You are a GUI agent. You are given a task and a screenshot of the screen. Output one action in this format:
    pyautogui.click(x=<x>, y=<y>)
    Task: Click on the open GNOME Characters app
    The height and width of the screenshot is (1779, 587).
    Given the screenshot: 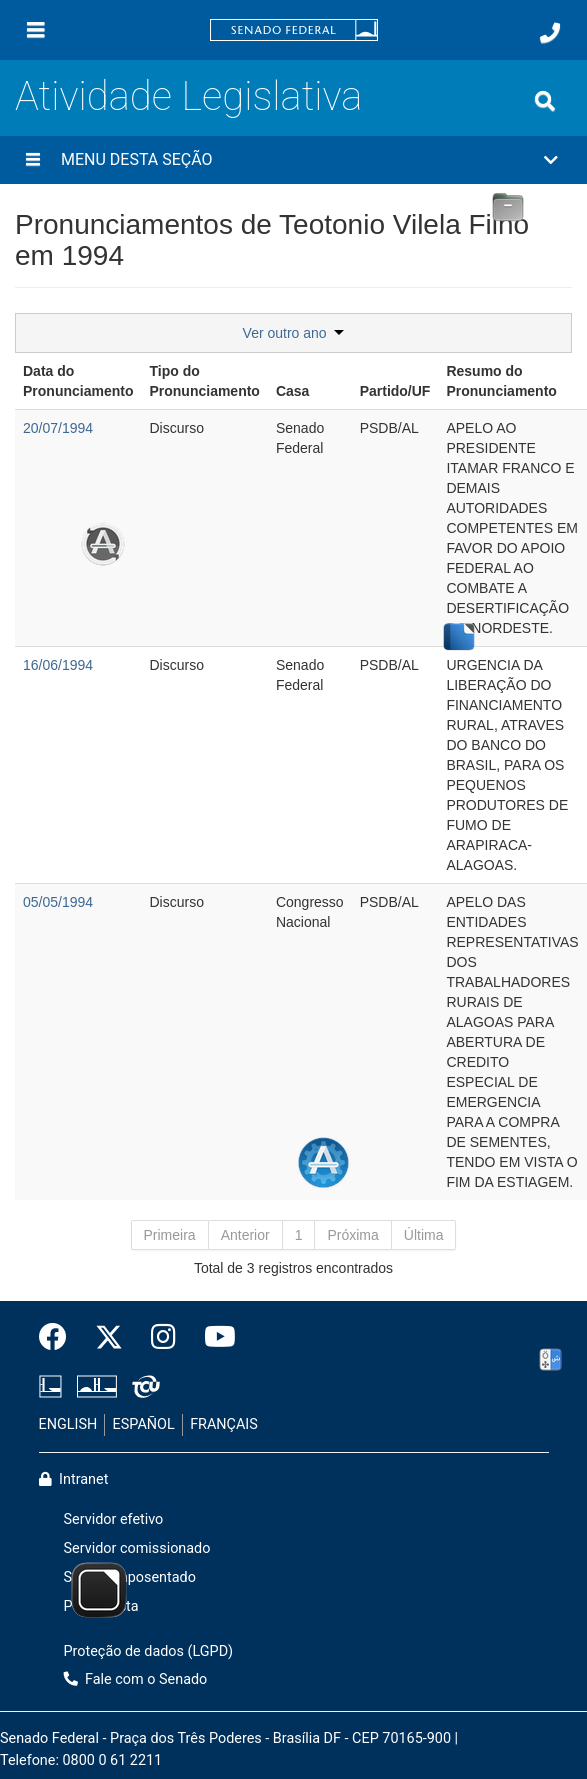 What is the action you would take?
    pyautogui.click(x=550, y=1359)
    